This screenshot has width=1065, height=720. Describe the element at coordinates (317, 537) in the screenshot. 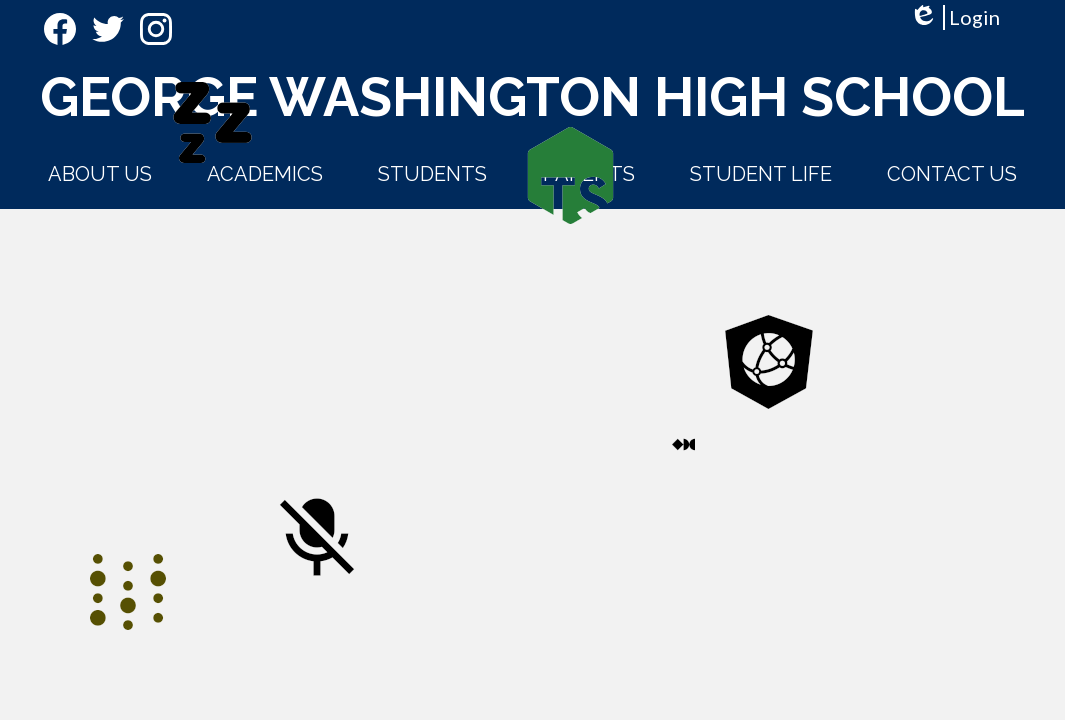

I see `microphone is muted` at that location.